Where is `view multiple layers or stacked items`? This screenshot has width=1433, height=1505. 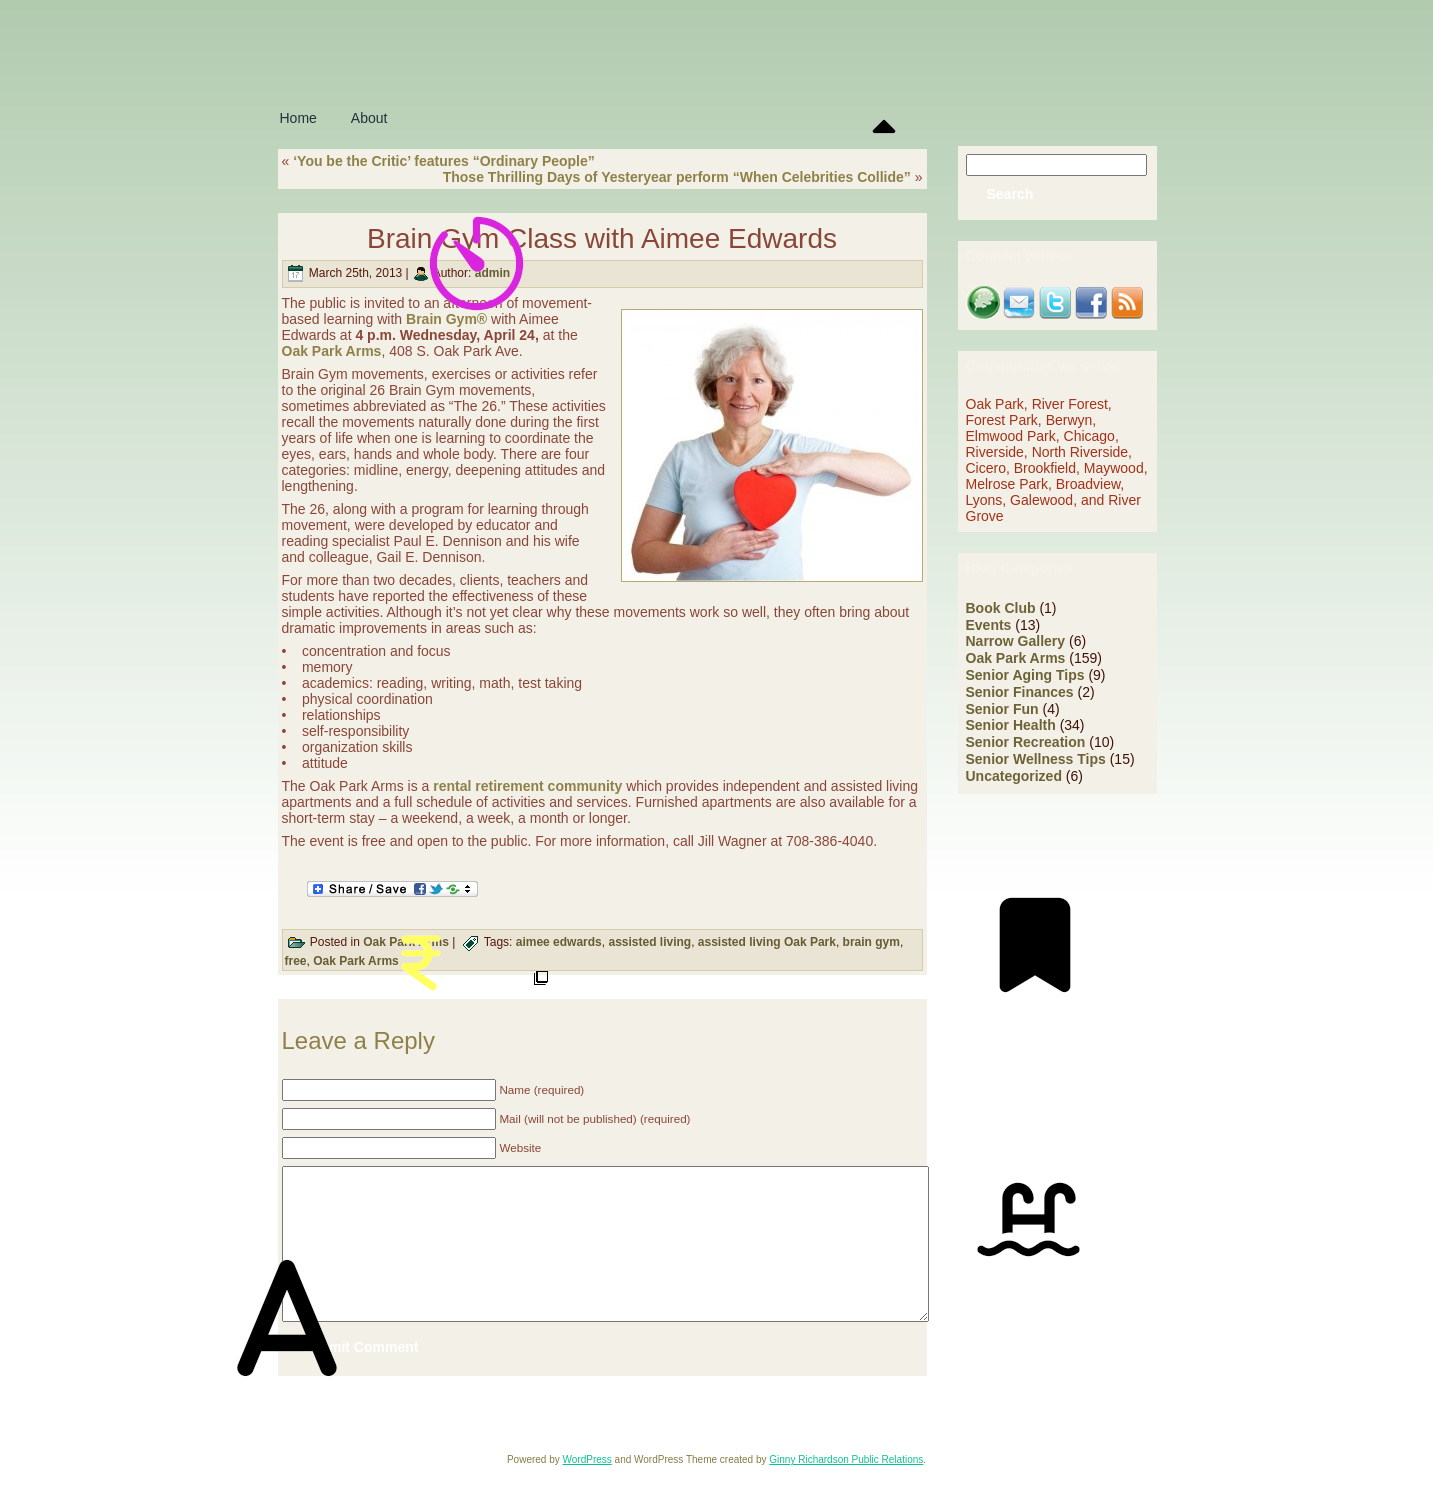 view multiple layers or stacked items is located at coordinates (541, 978).